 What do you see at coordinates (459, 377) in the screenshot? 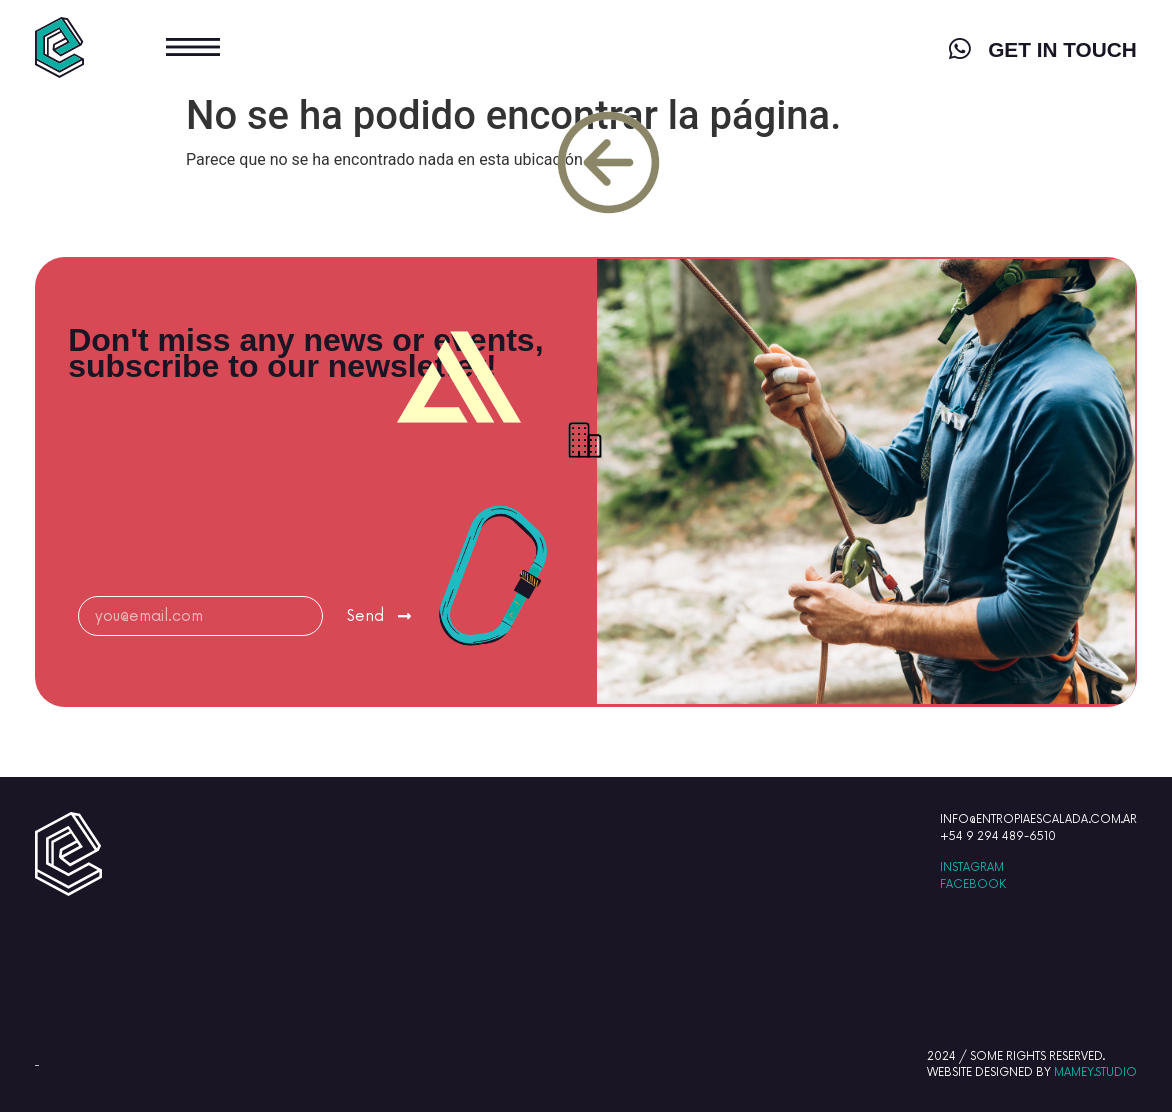
I see `AWS Amplify logo` at bounding box center [459, 377].